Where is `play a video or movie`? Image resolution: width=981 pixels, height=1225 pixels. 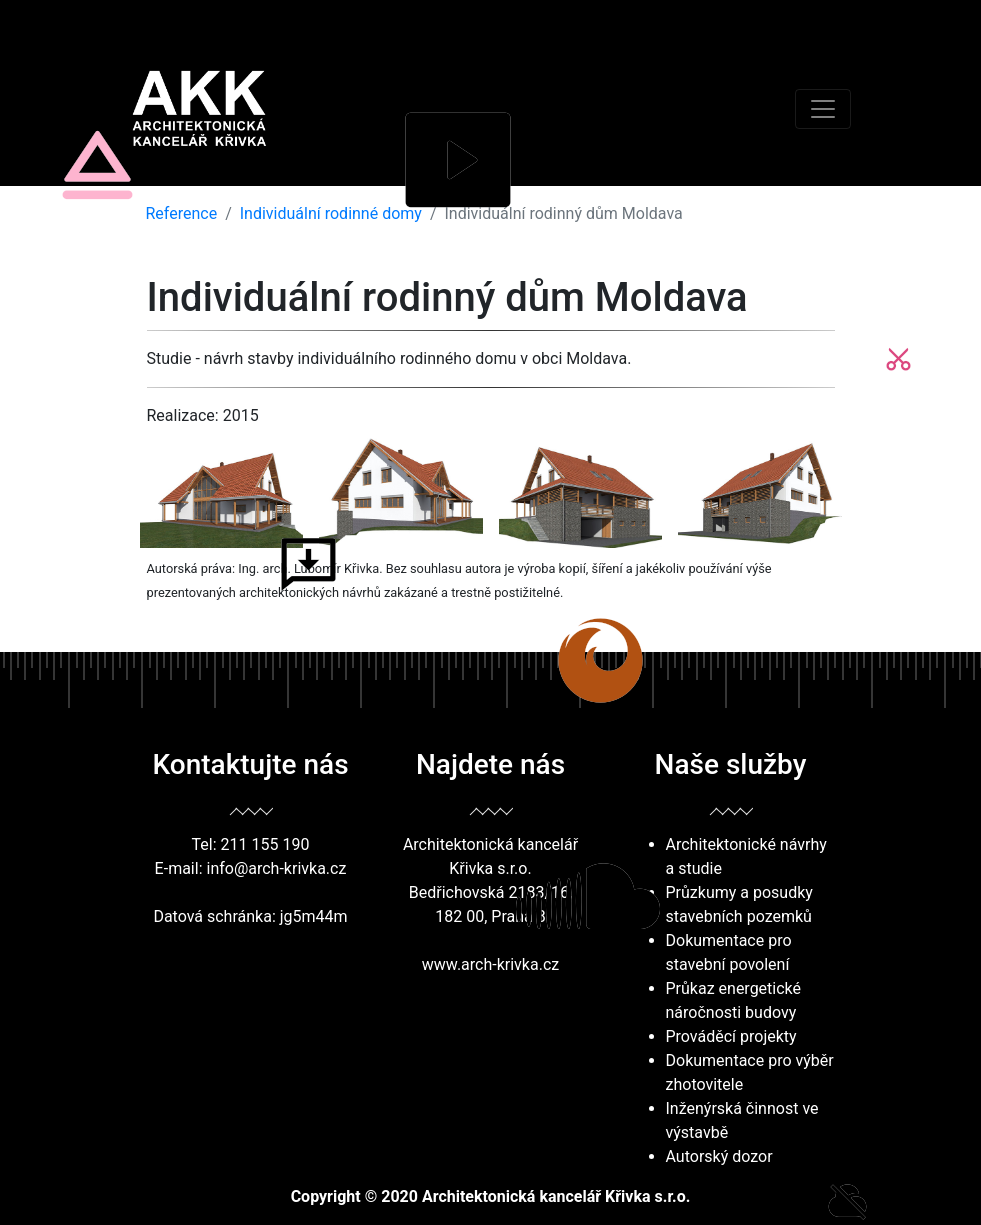
play a video or movie is located at coordinates (458, 160).